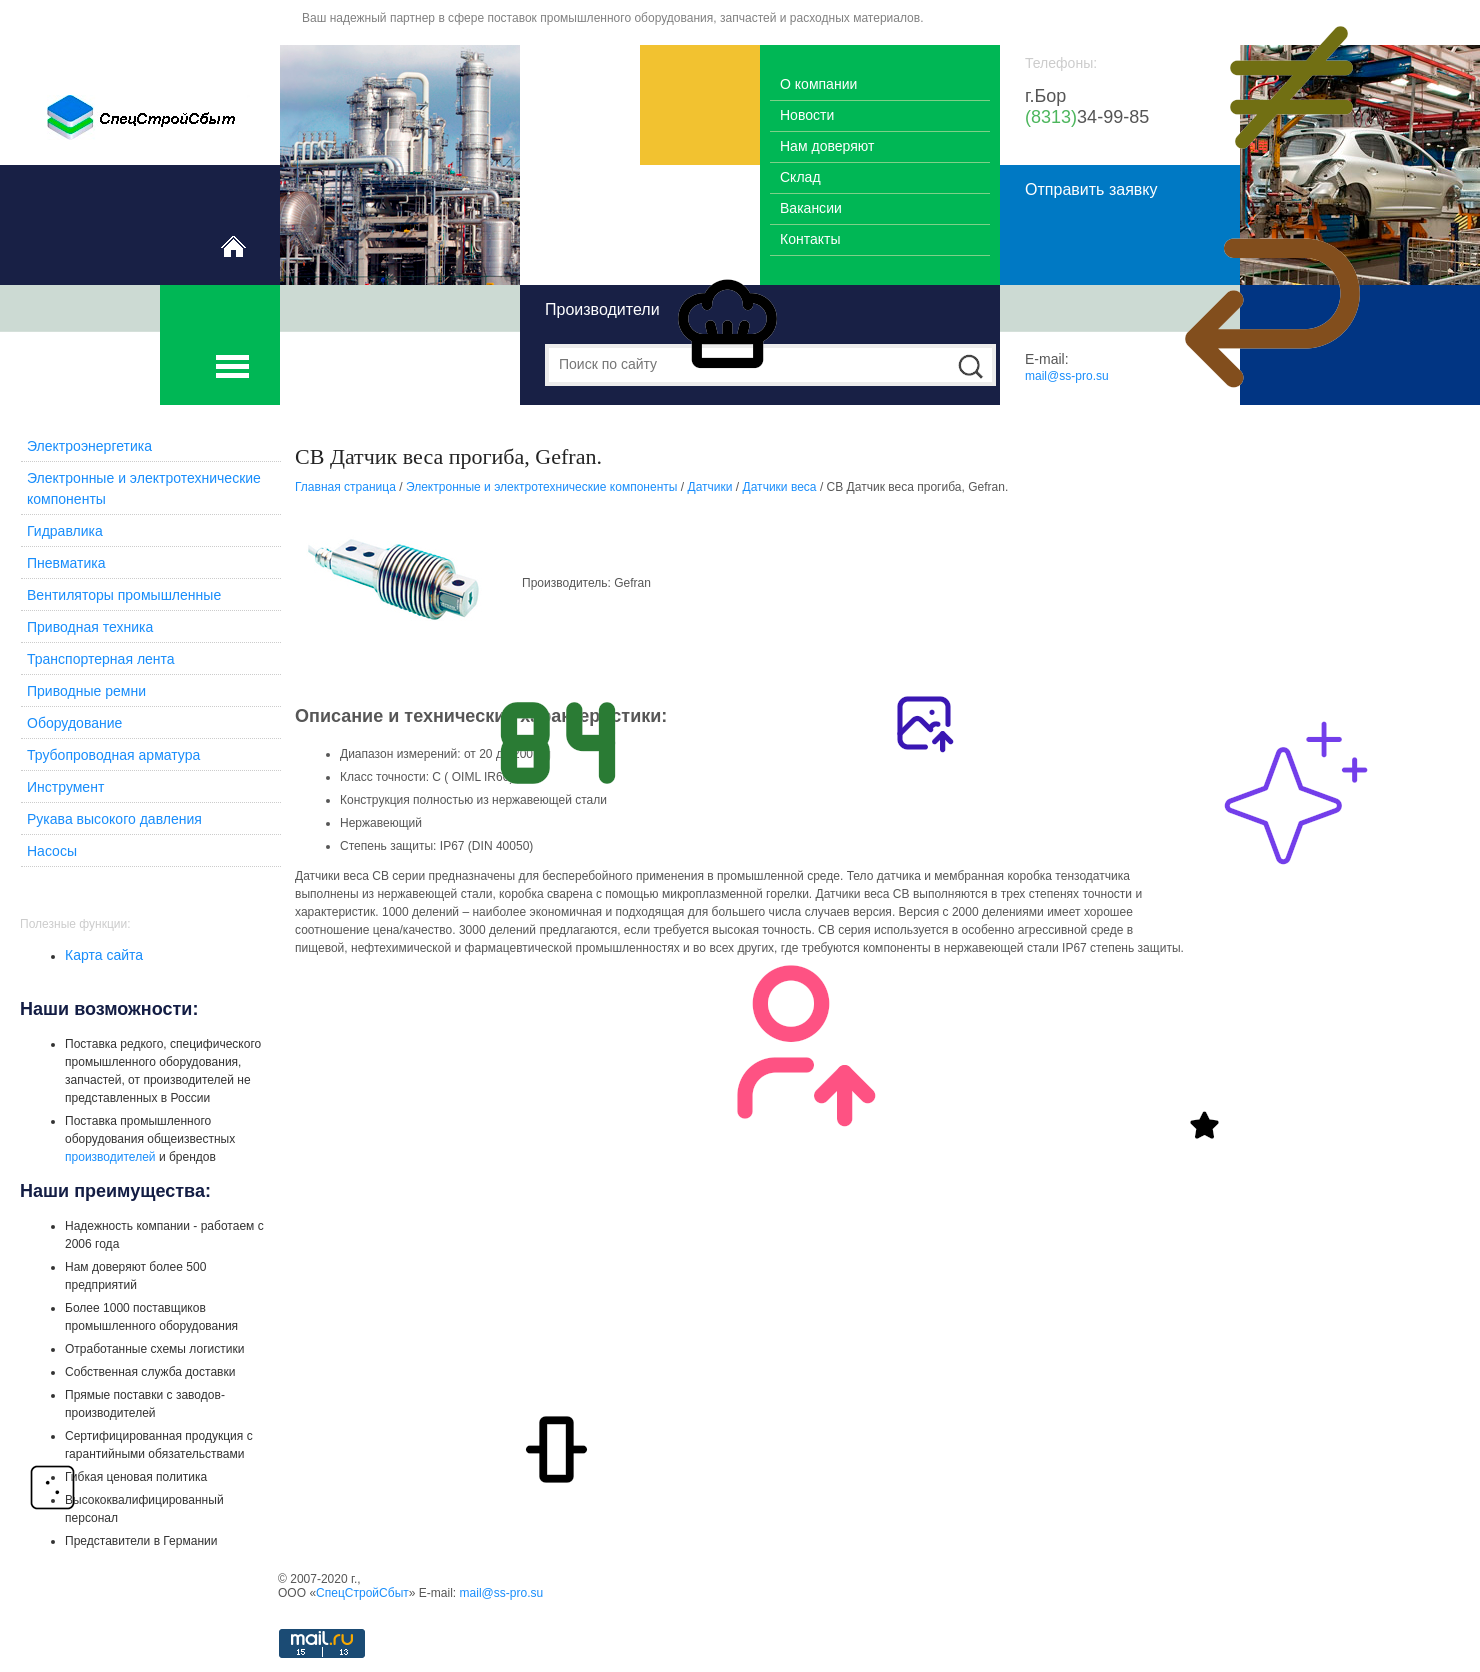 This screenshot has width=1480, height=1672. I want to click on mark item as favorite, so click(1204, 1125).